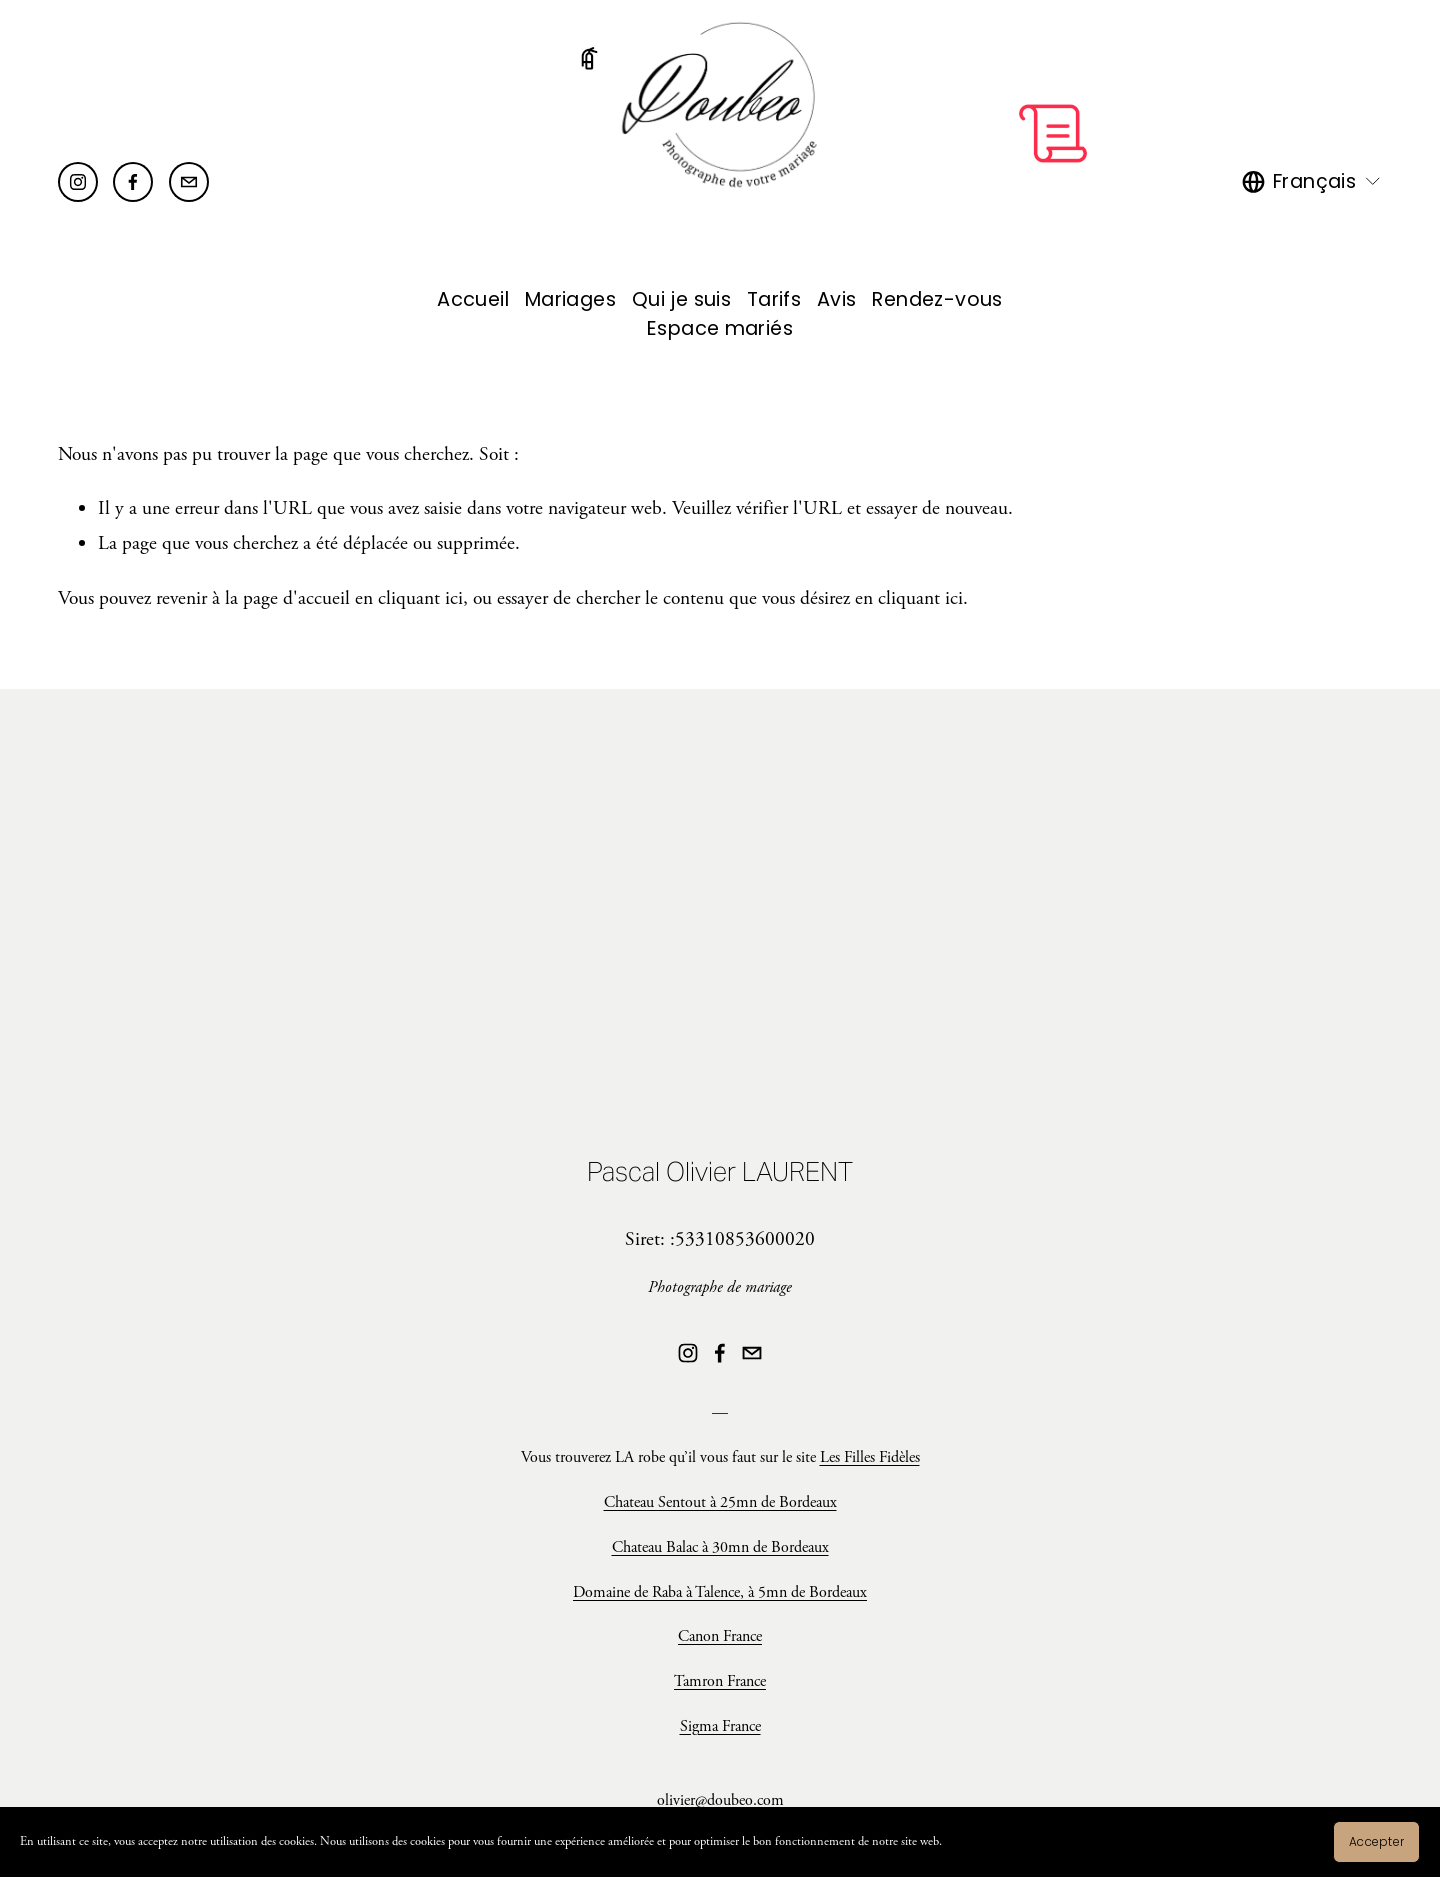 This screenshot has width=1440, height=1877. What do you see at coordinates (1055, 133) in the screenshot?
I see `view terms and conditions or legal documents` at bounding box center [1055, 133].